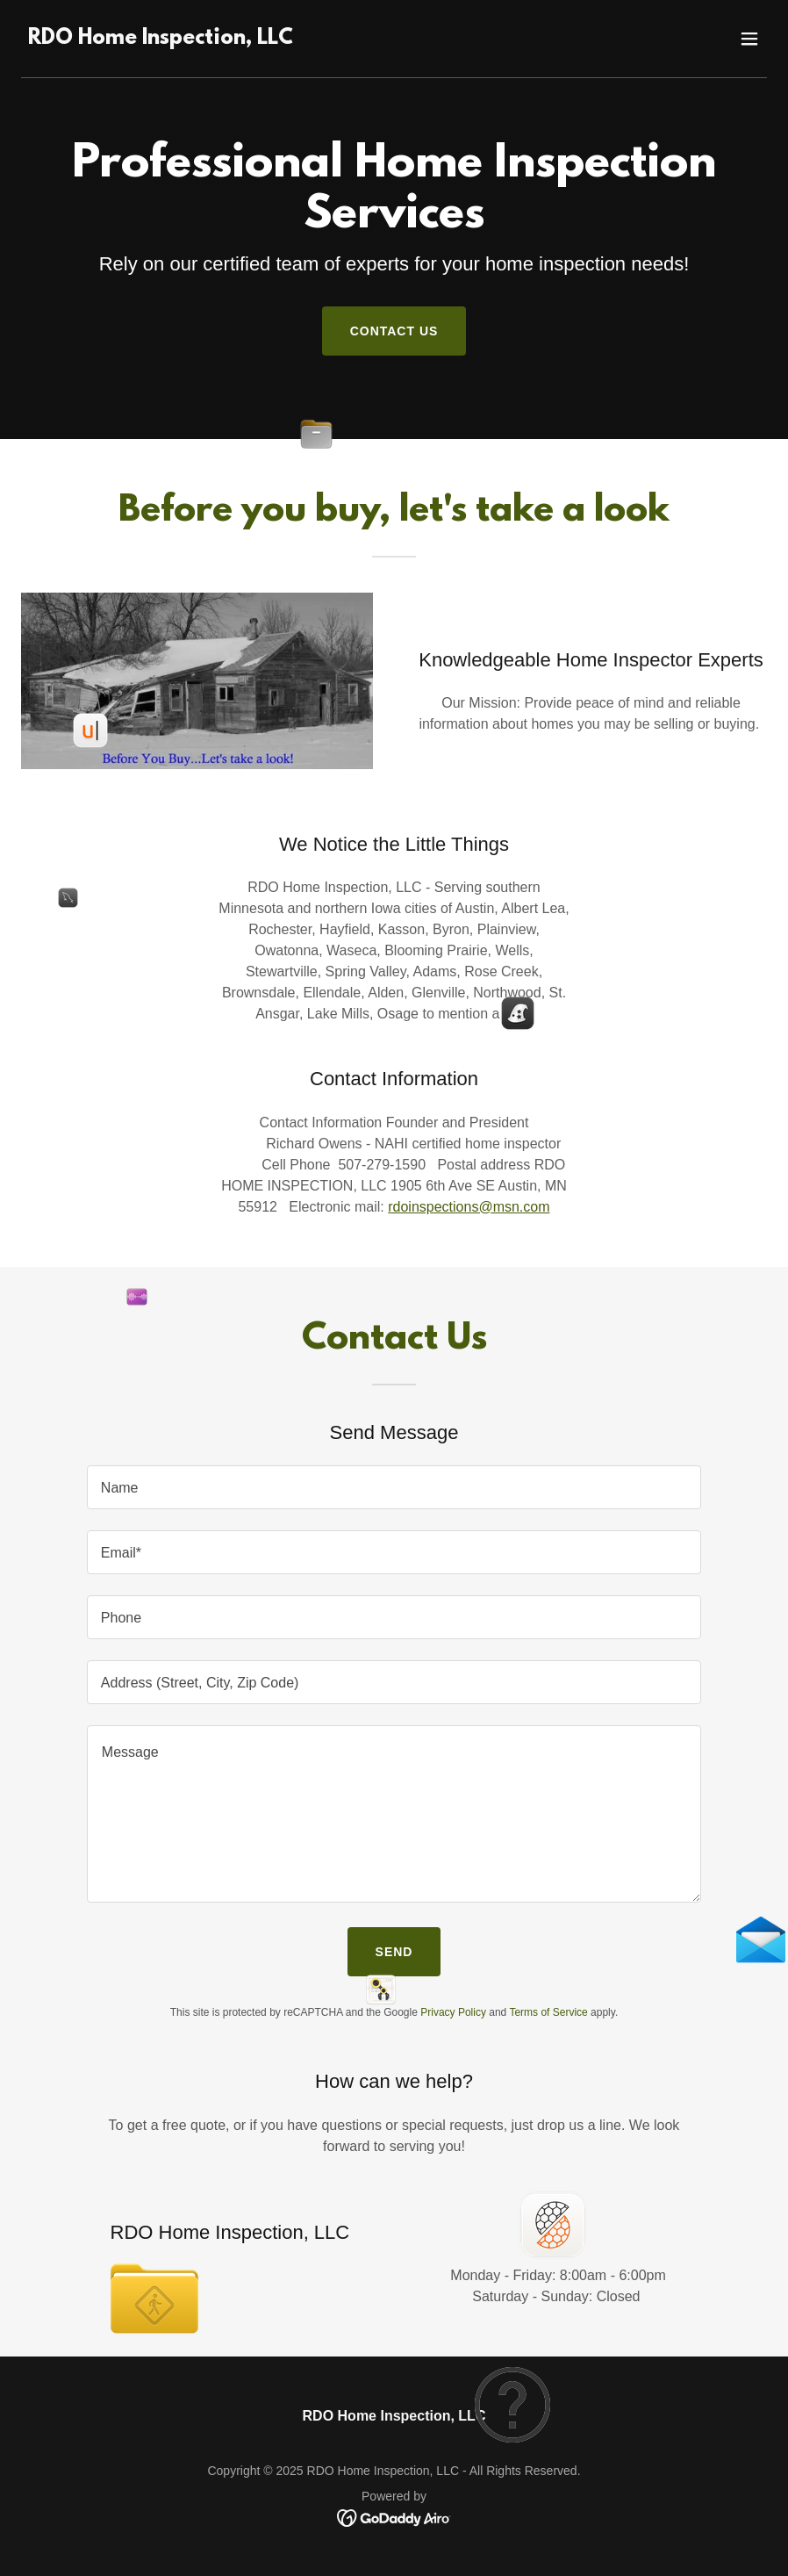 The image size is (788, 2576). What do you see at coordinates (137, 1297) in the screenshot?
I see `open the sound recorder app` at bounding box center [137, 1297].